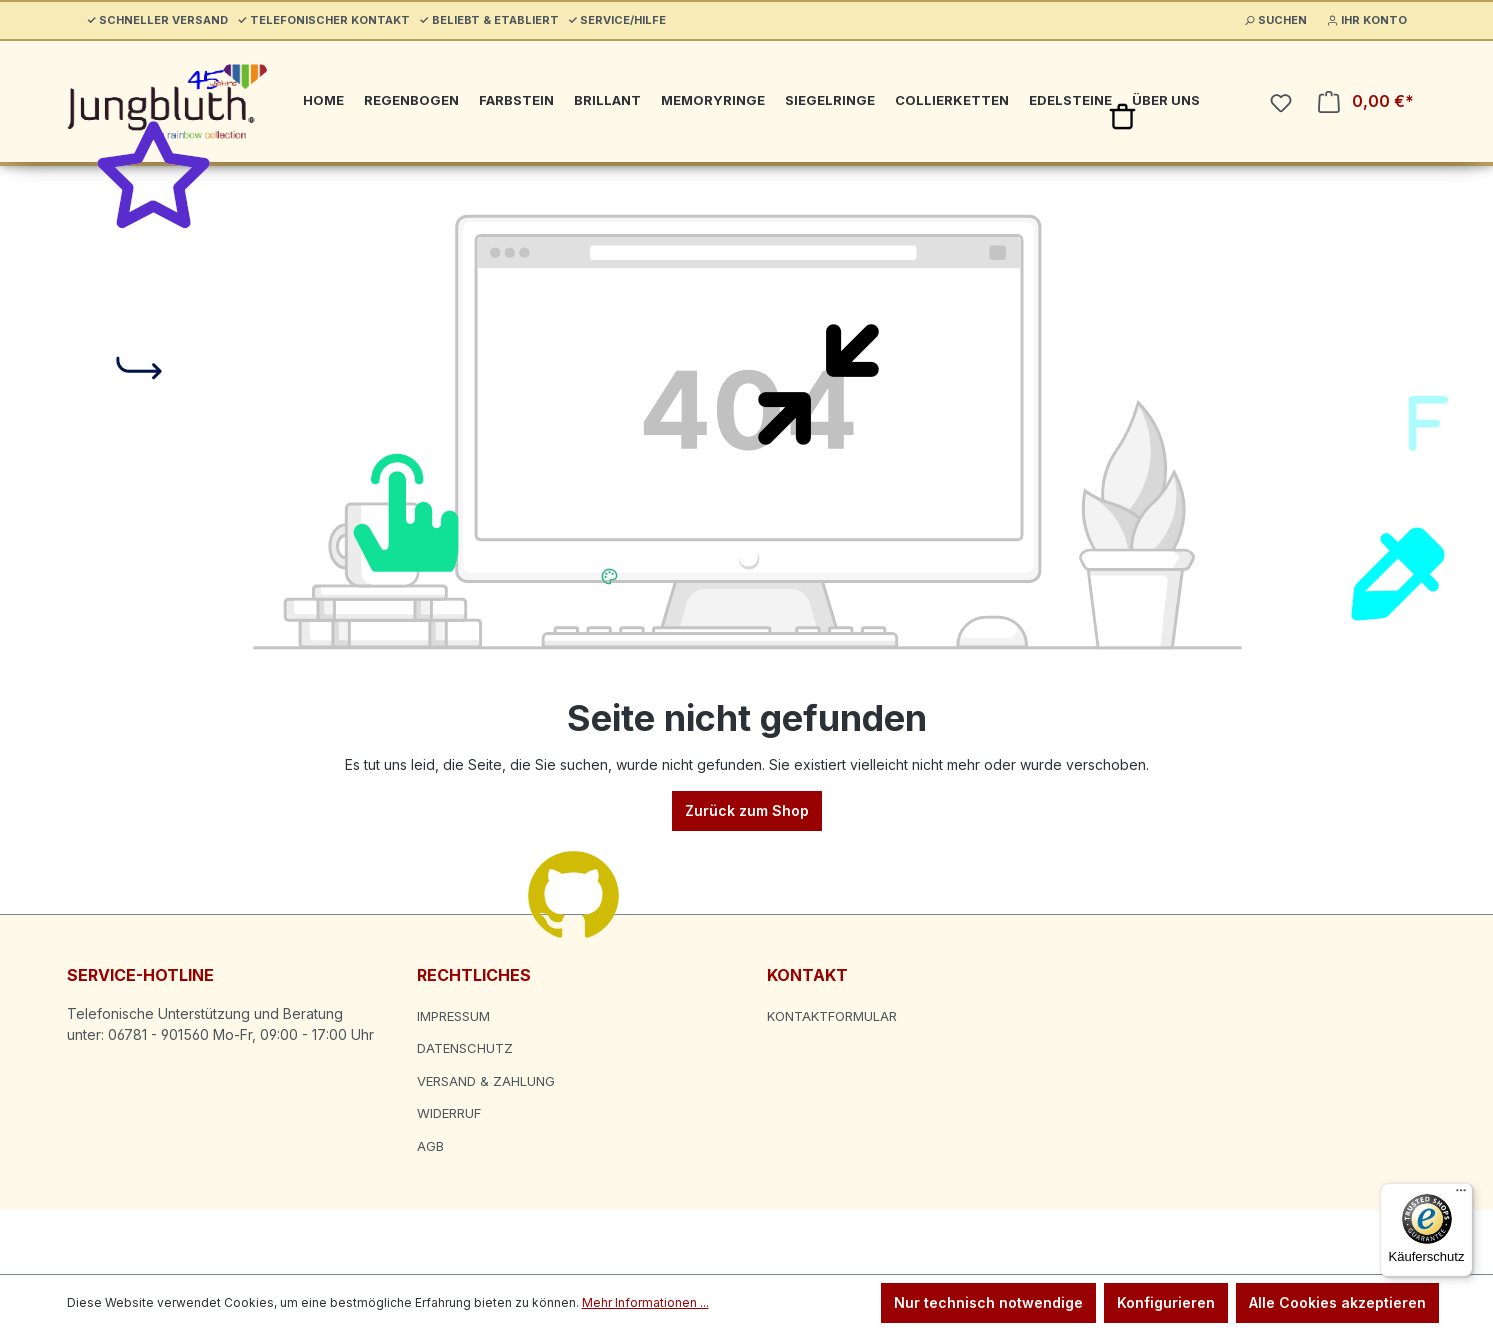  Describe the element at coordinates (1122, 116) in the screenshot. I see `delete this item` at that location.